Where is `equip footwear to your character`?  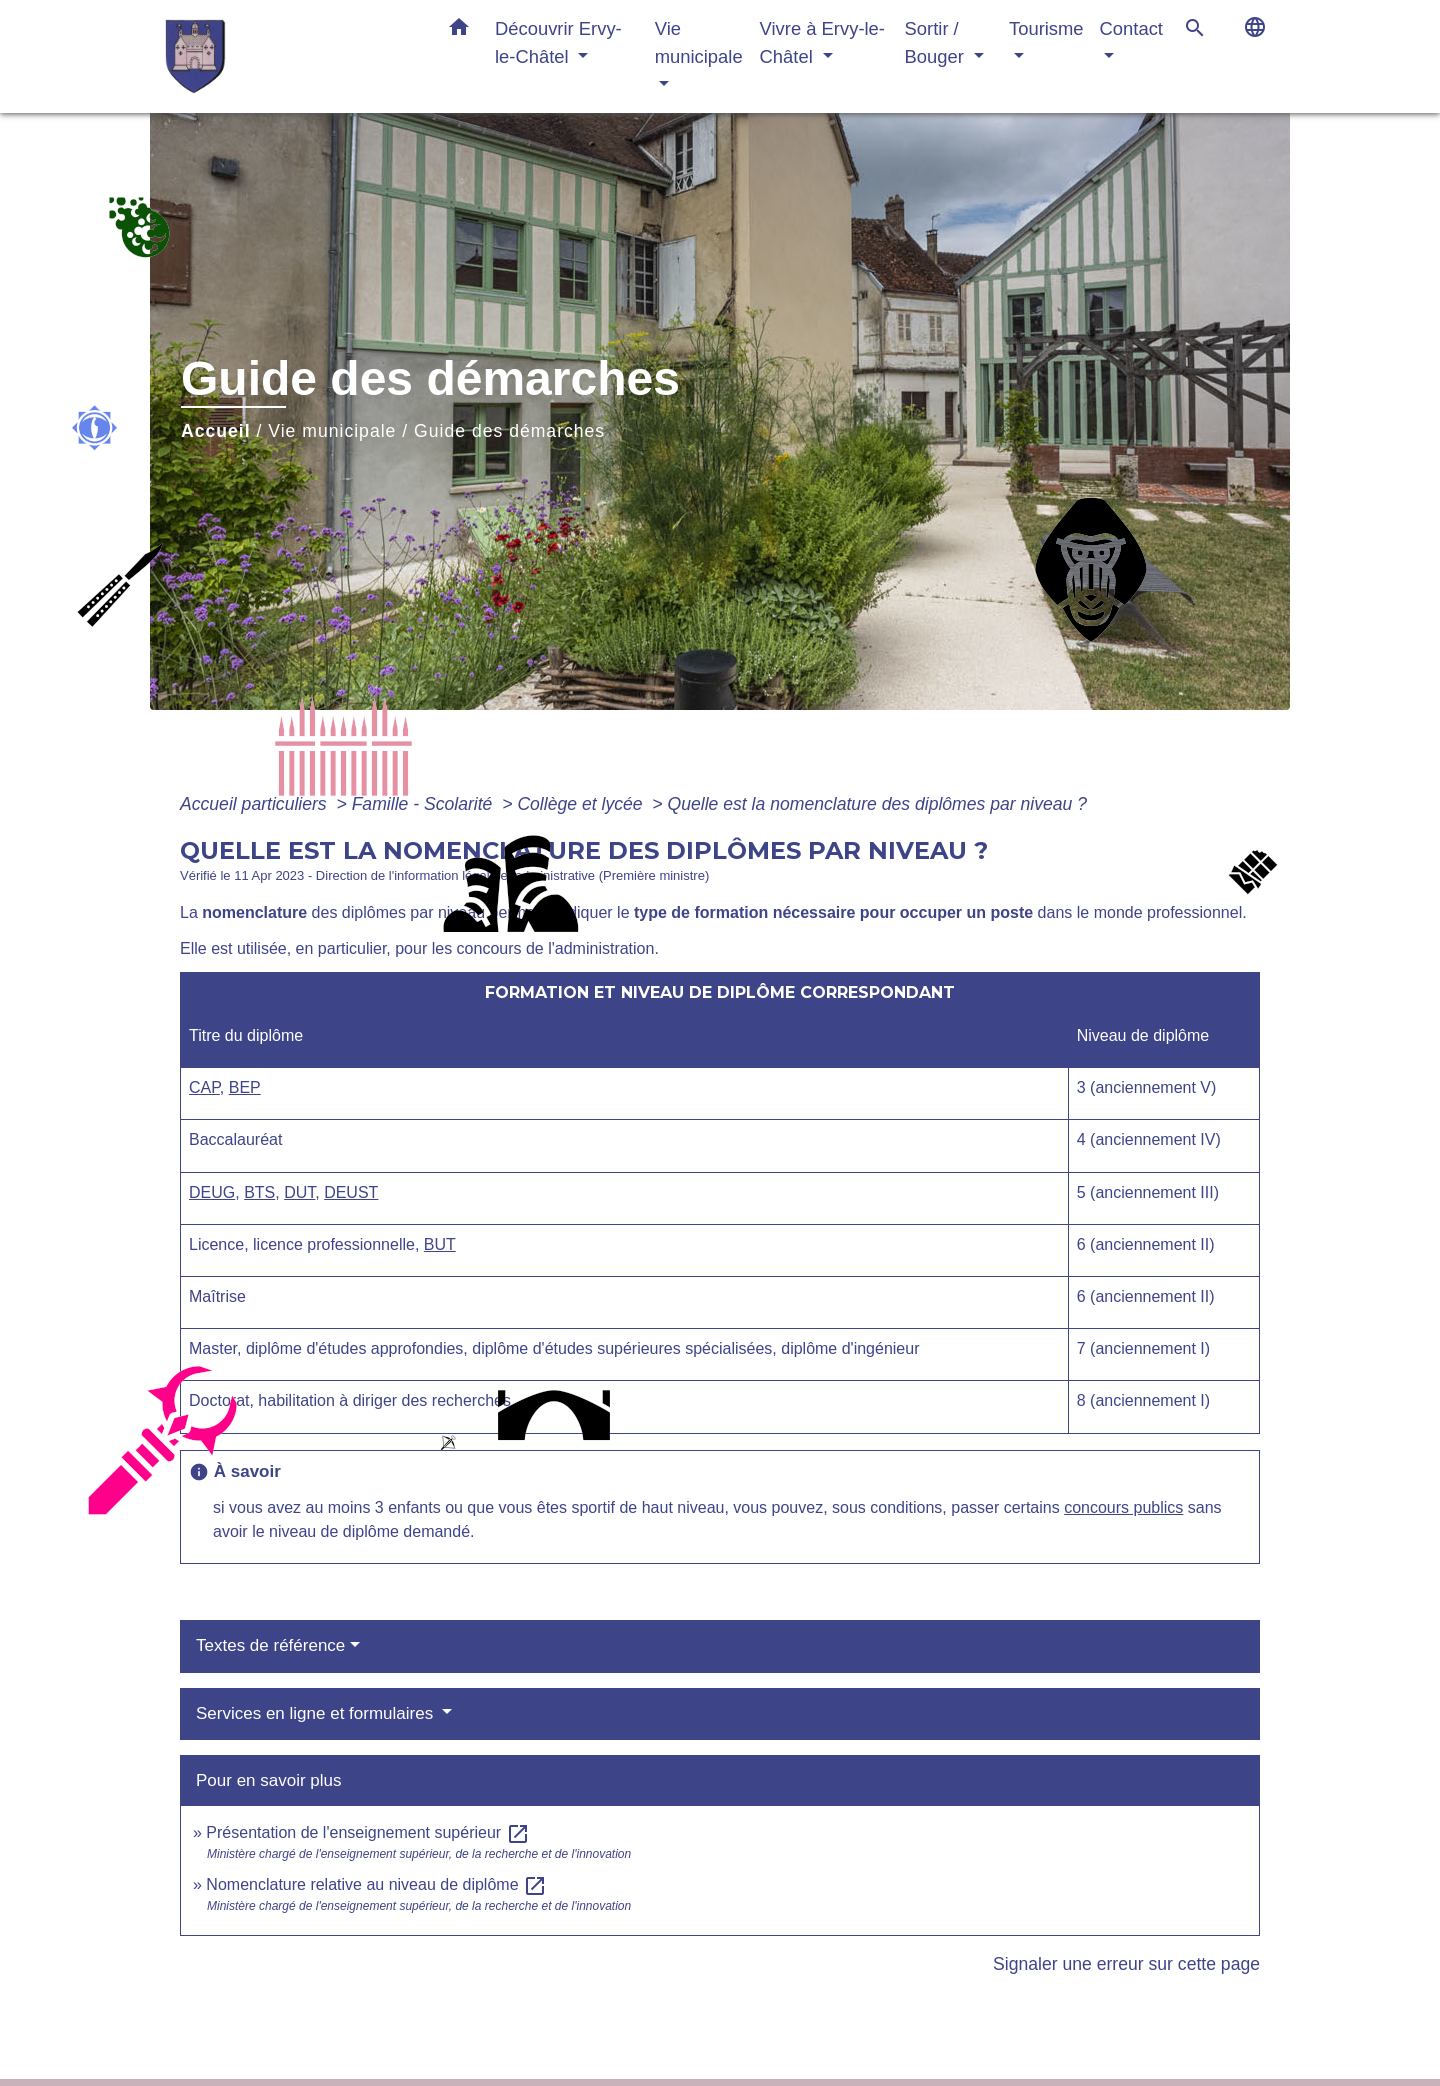
equip footwear to your character is located at coordinates (510, 884).